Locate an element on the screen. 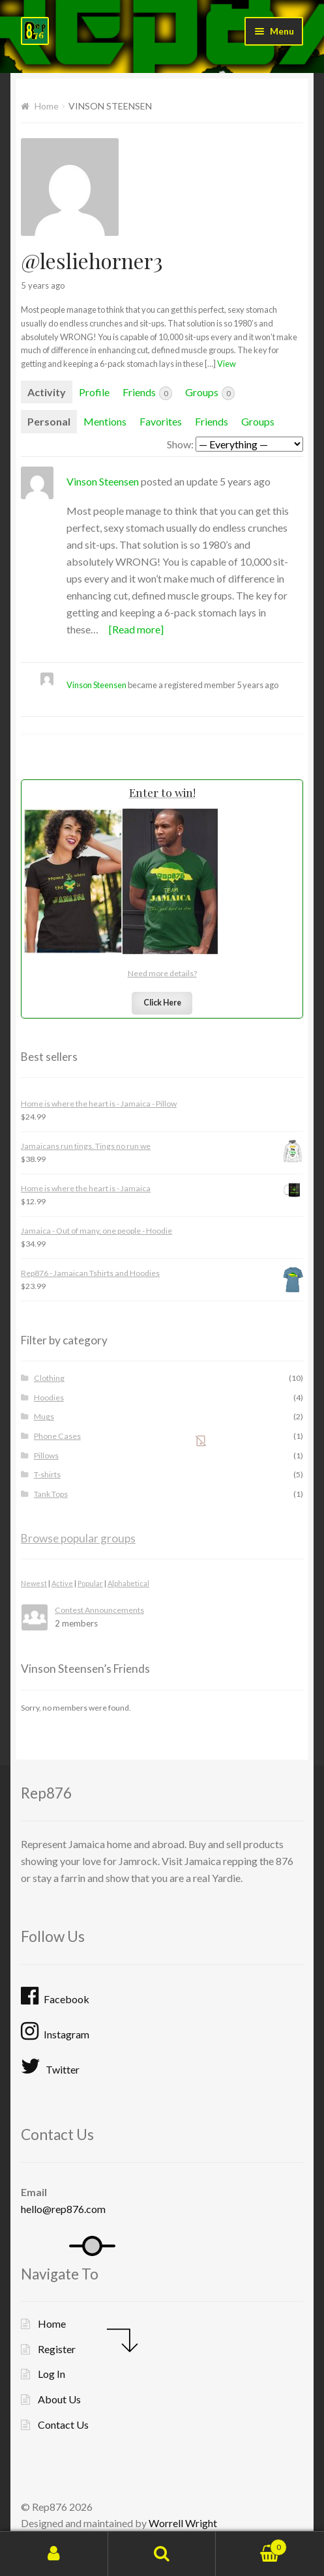  view commit history is located at coordinates (92, 2246).